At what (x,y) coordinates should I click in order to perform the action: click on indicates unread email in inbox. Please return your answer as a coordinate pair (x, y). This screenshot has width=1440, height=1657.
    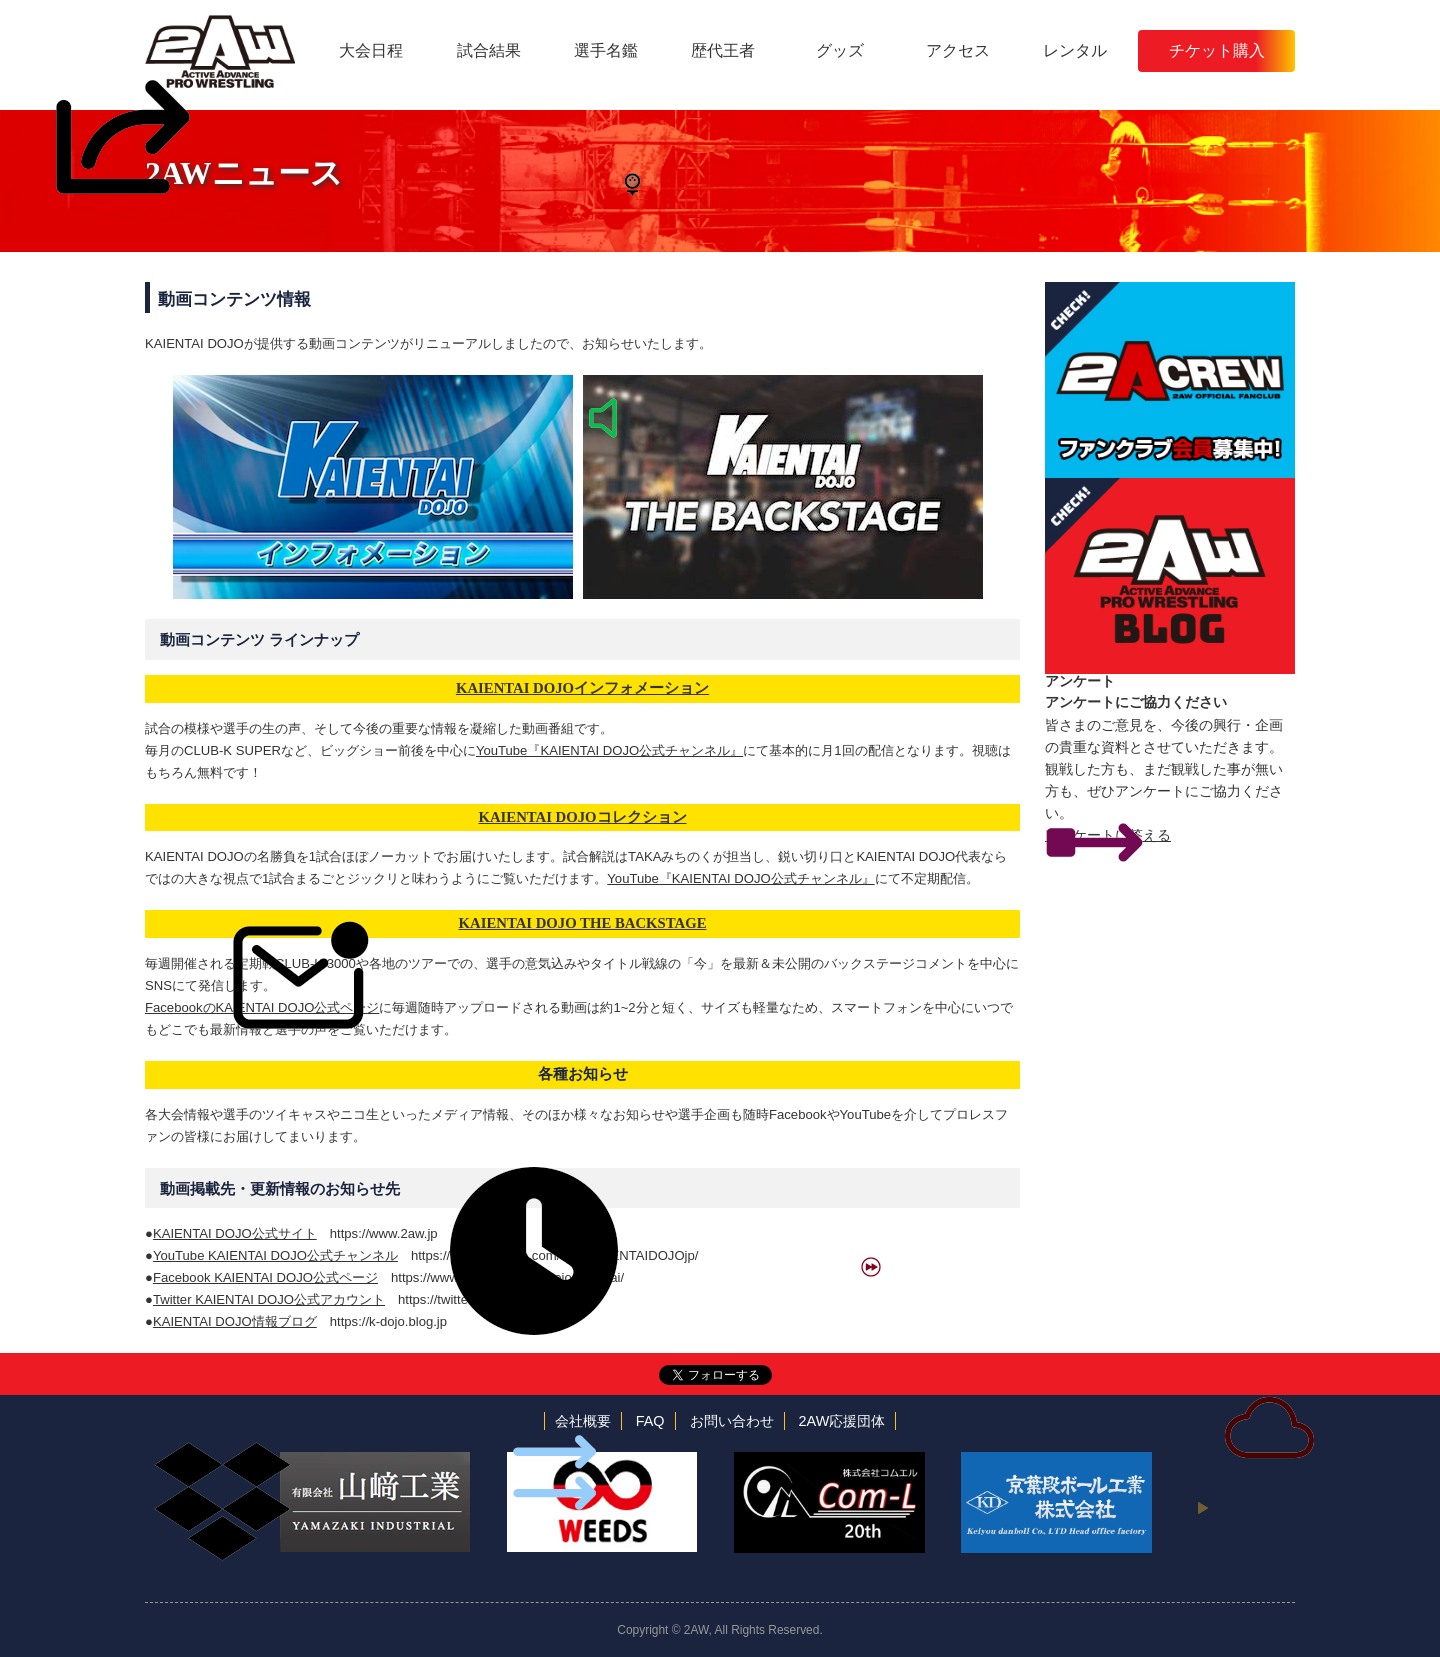
    Looking at the image, I should click on (298, 977).